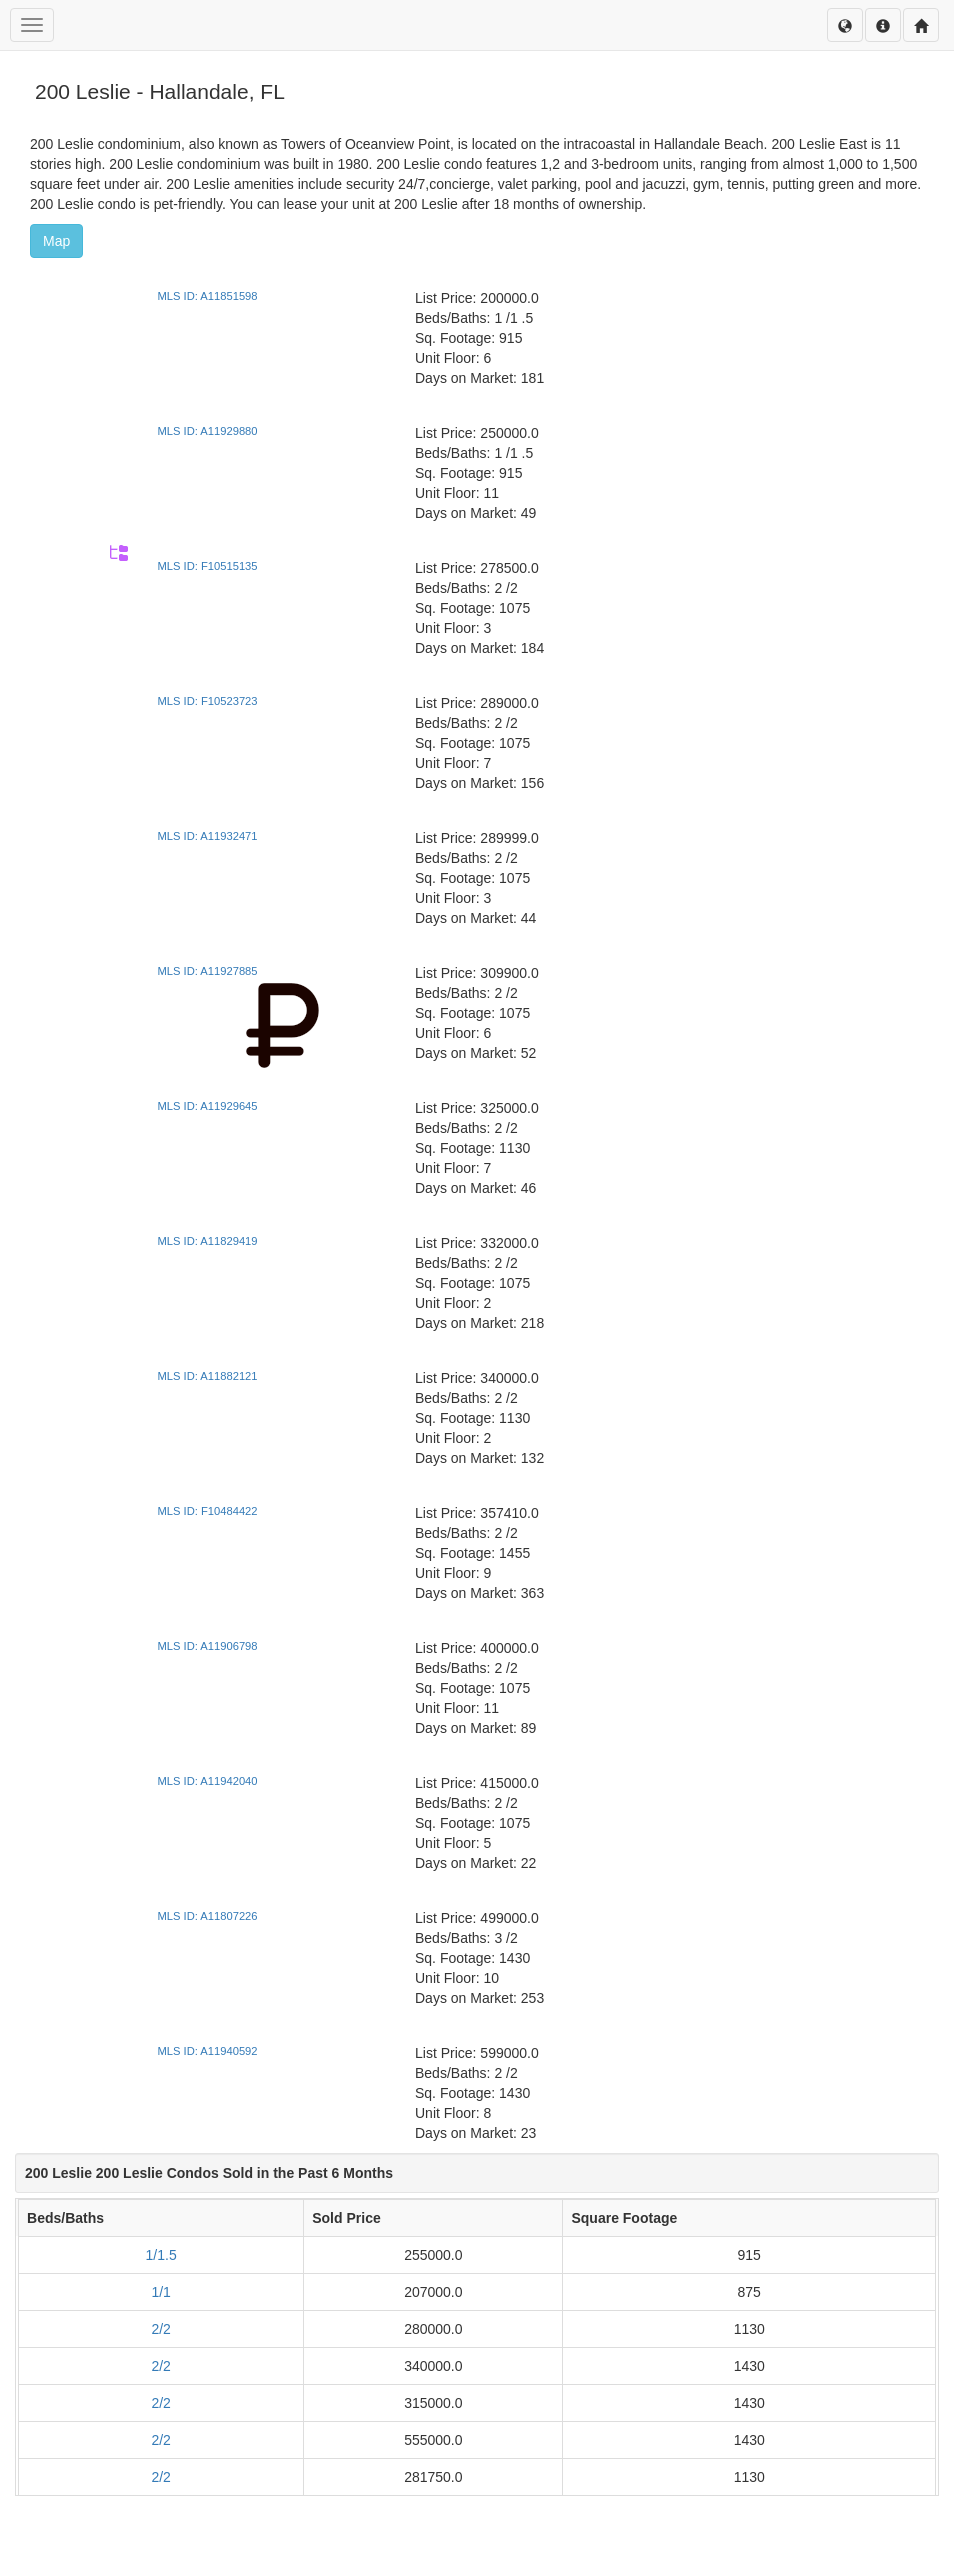 The width and height of the screenshot is (954, 2566). Describe the element at coordinates (119, 553) in the screenshot. I see `browse folder hierarchy` at that location.